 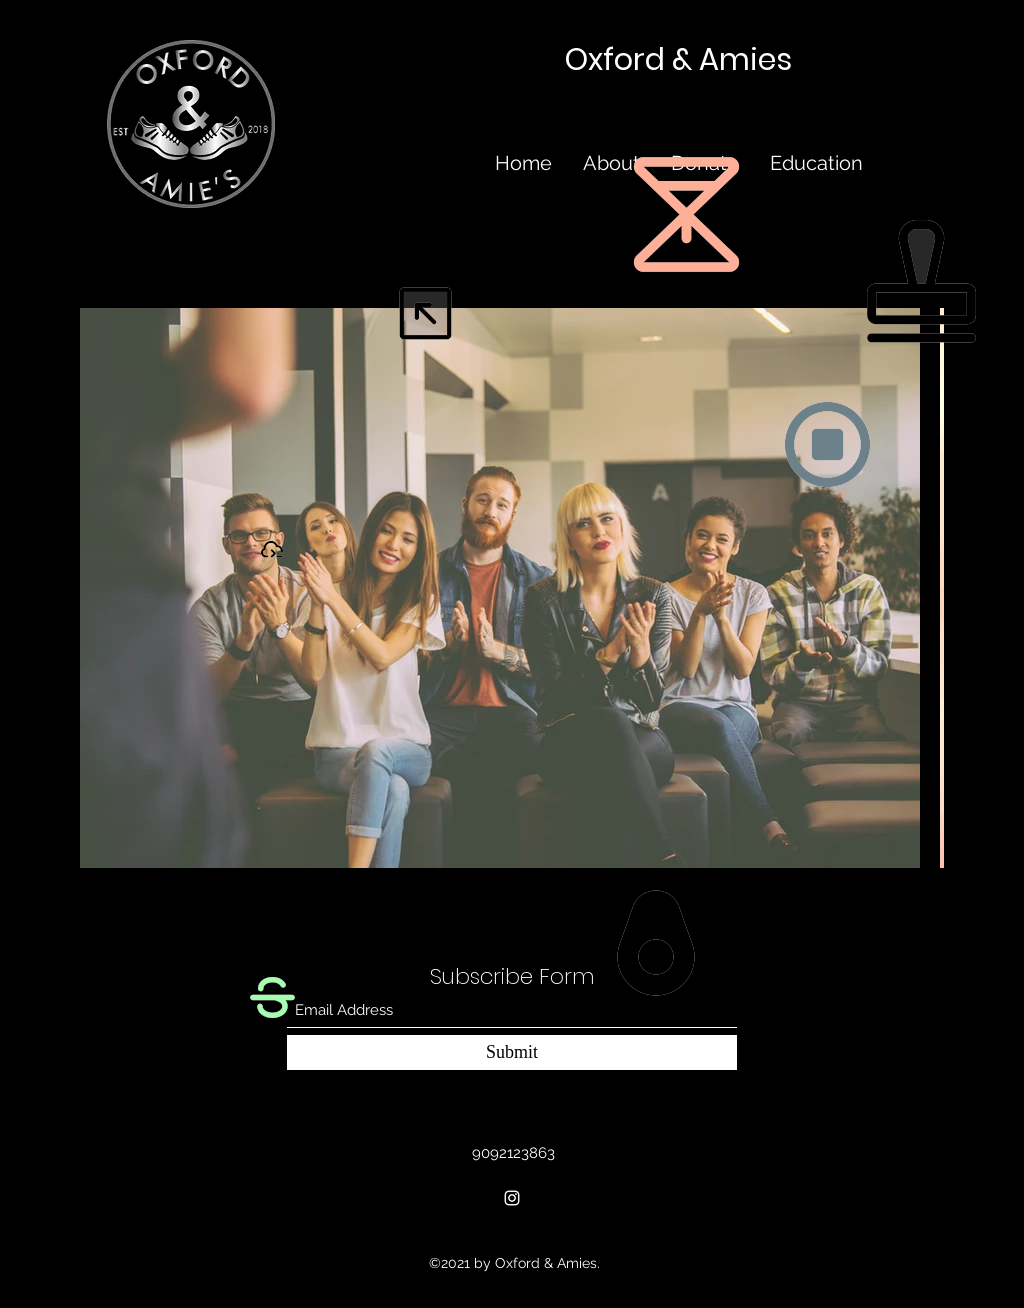 I want to click on indicates a task or process in progress, so click(x=686, y=214).